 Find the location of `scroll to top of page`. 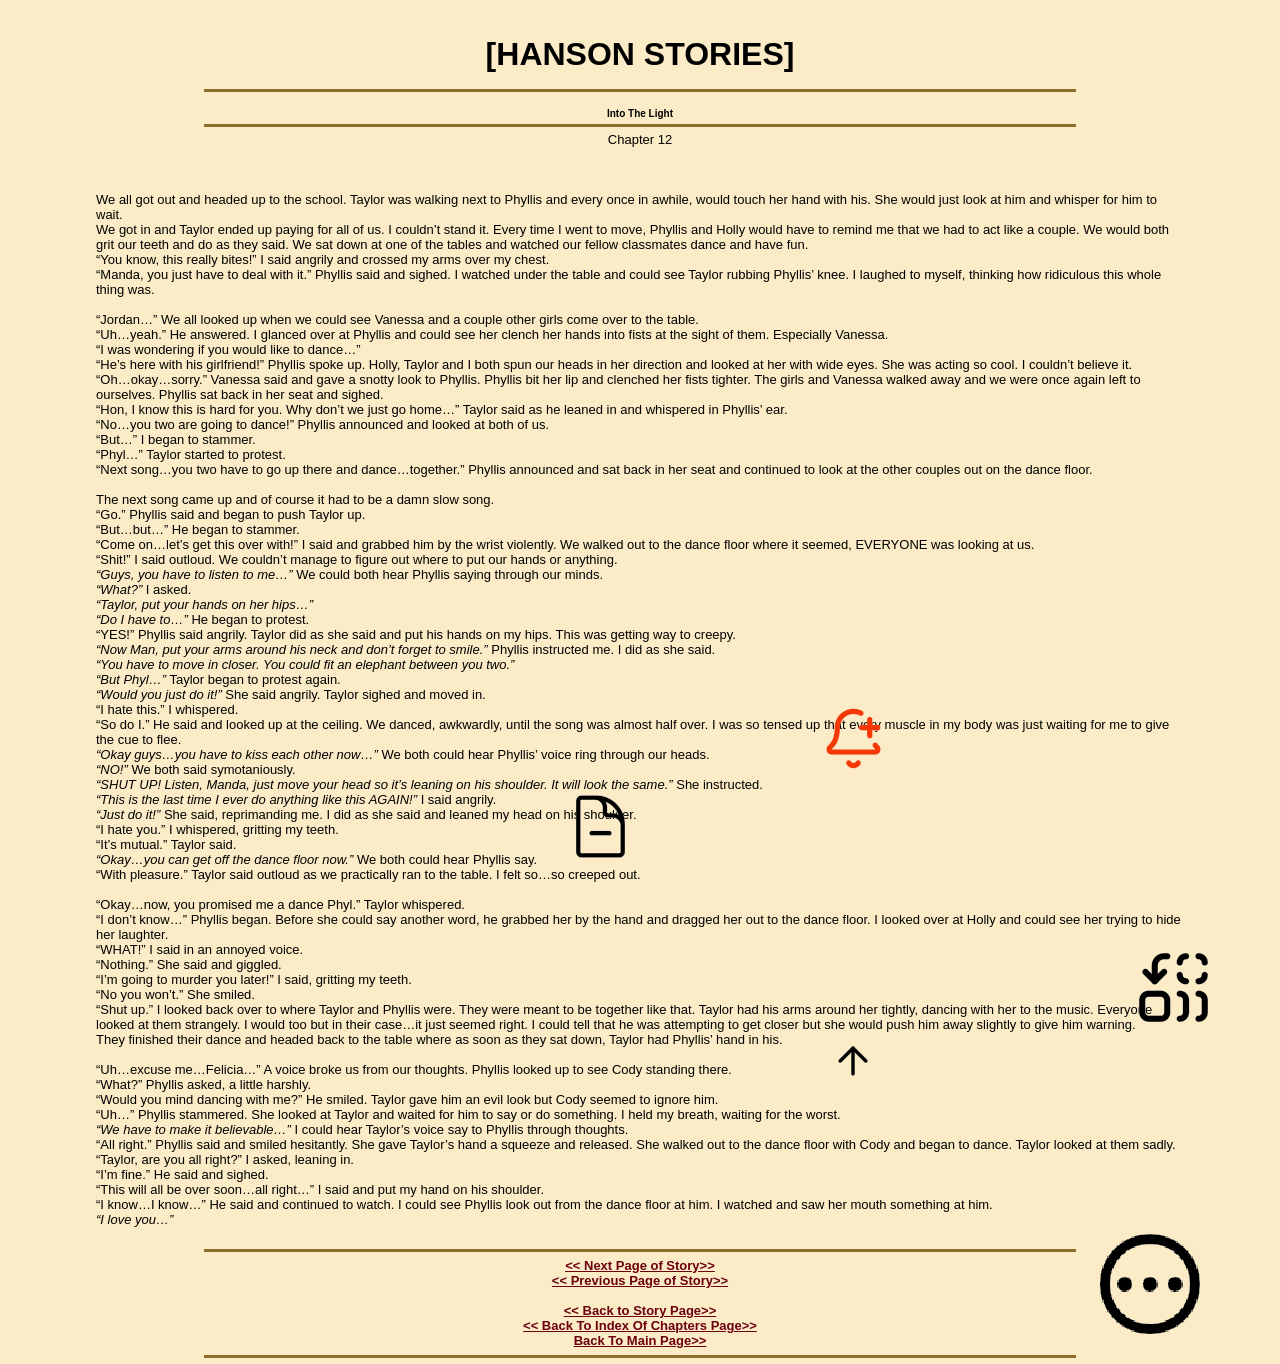

scroll to top of page is located at coordinates (853, 1061).